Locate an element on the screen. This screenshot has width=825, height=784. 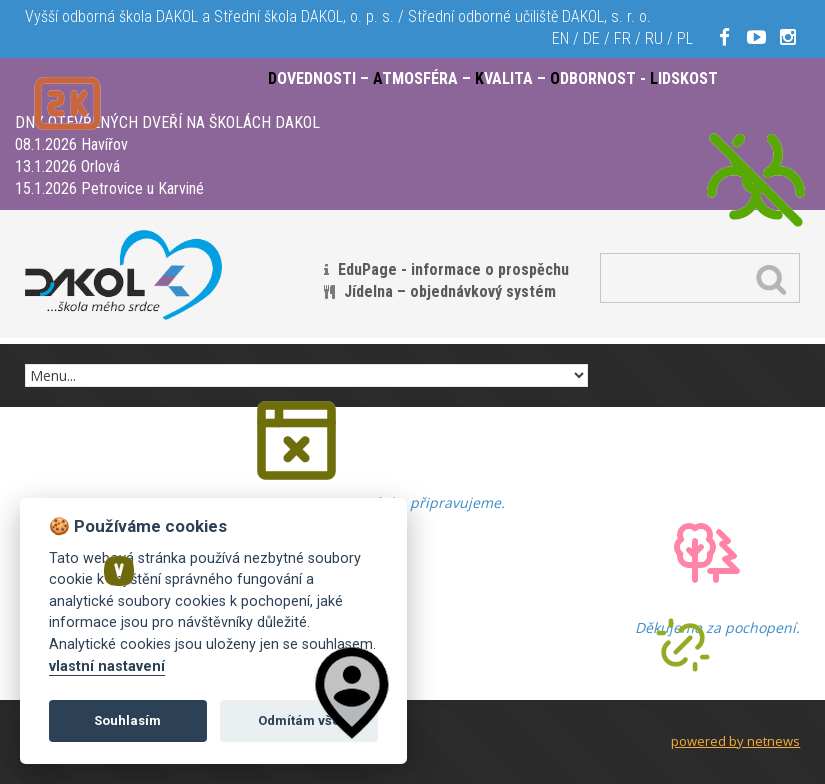
indicates 2K video resolution quality is located at coordinates (67, 103).